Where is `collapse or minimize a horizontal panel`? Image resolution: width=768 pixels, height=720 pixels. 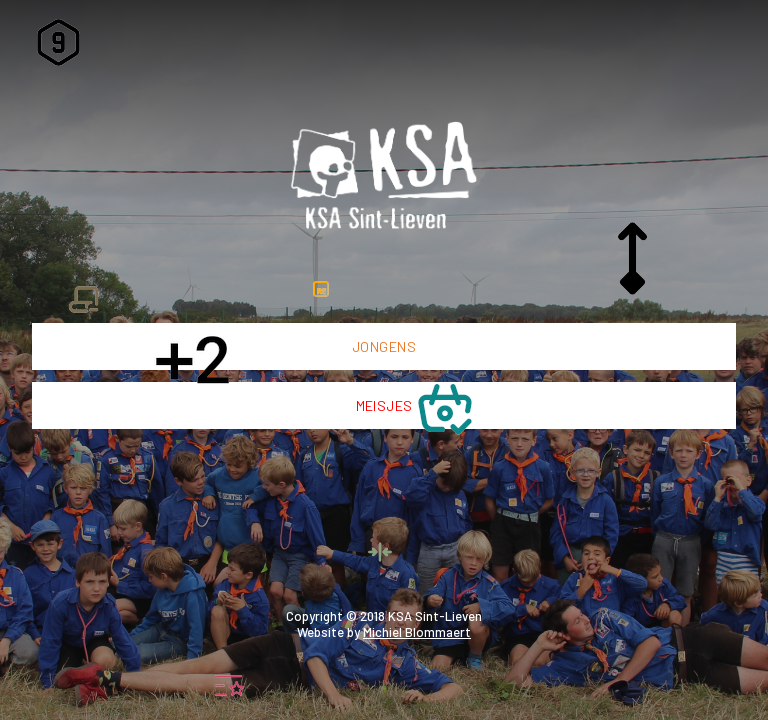
collapse or minimize a horizontal panel is located at coordinates (380, 552).